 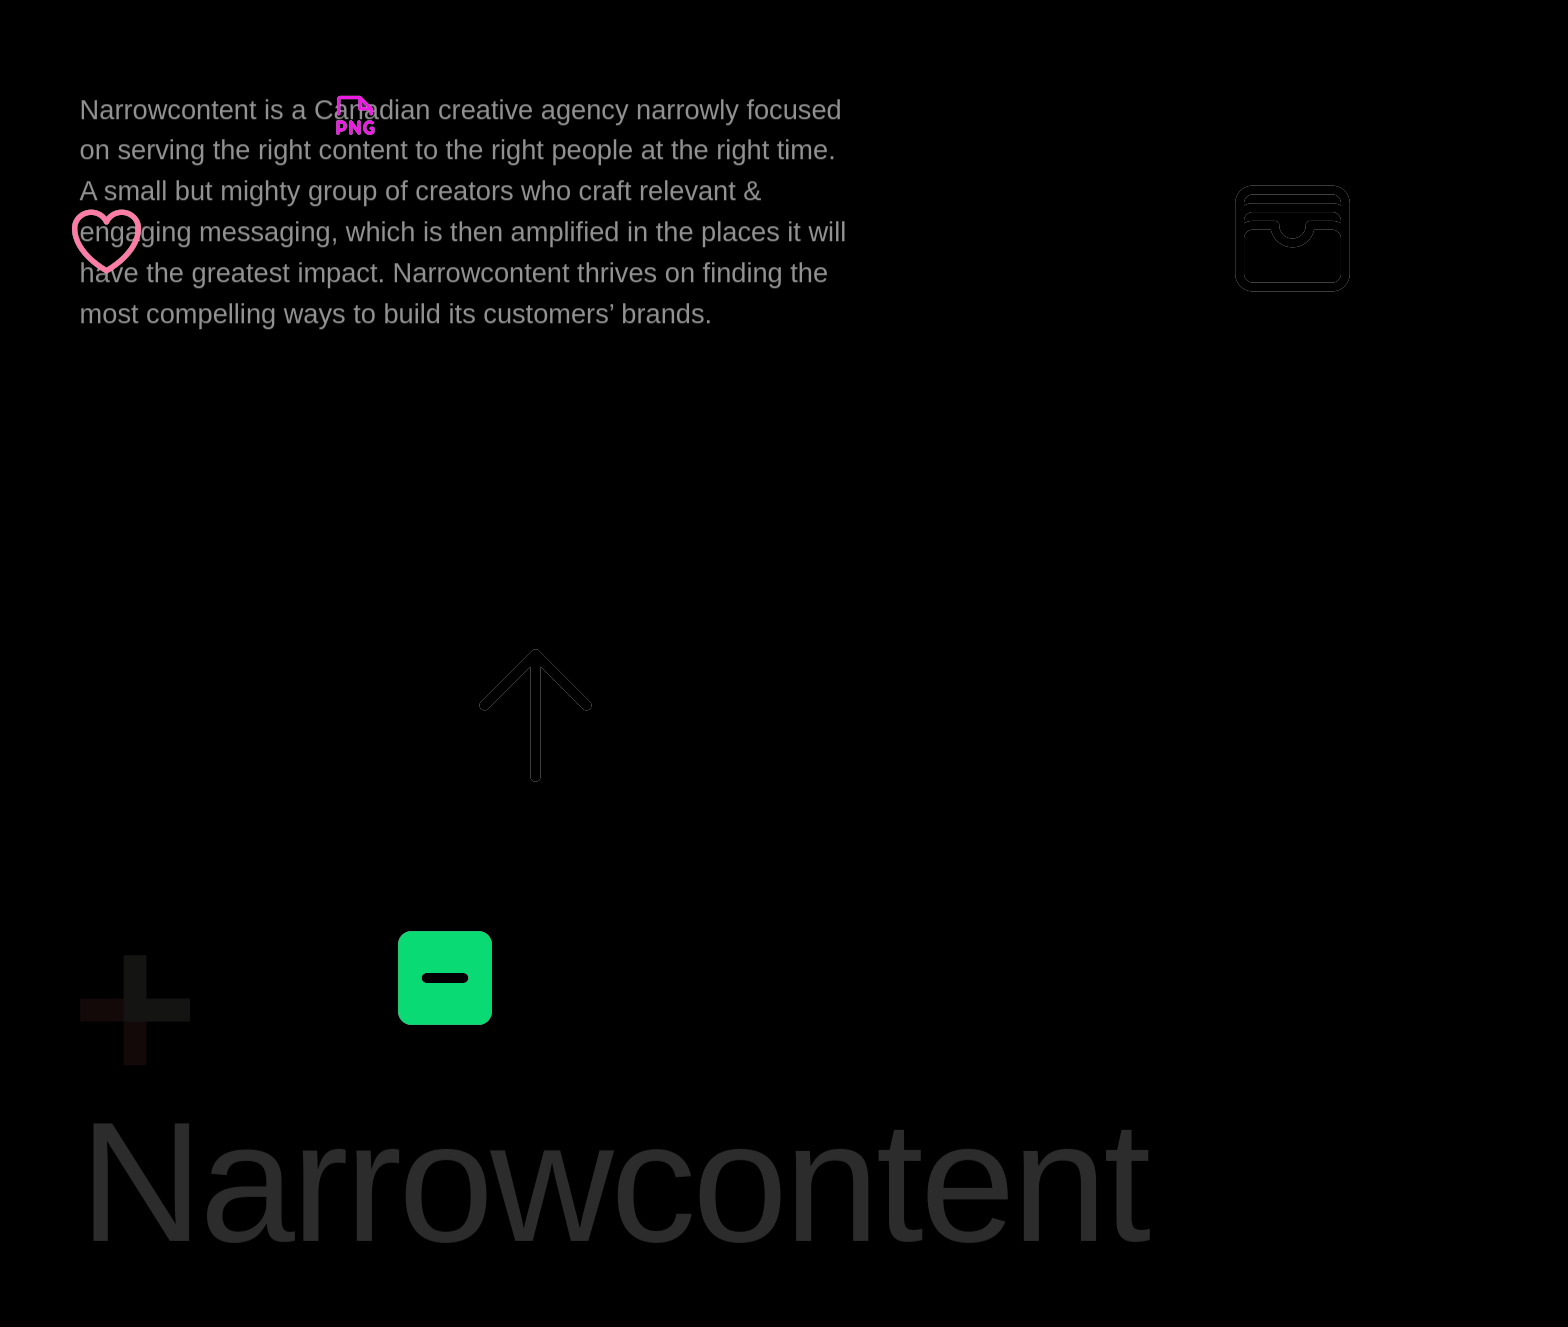 I want to click on add item to favorites, so click(x=106, y=241).